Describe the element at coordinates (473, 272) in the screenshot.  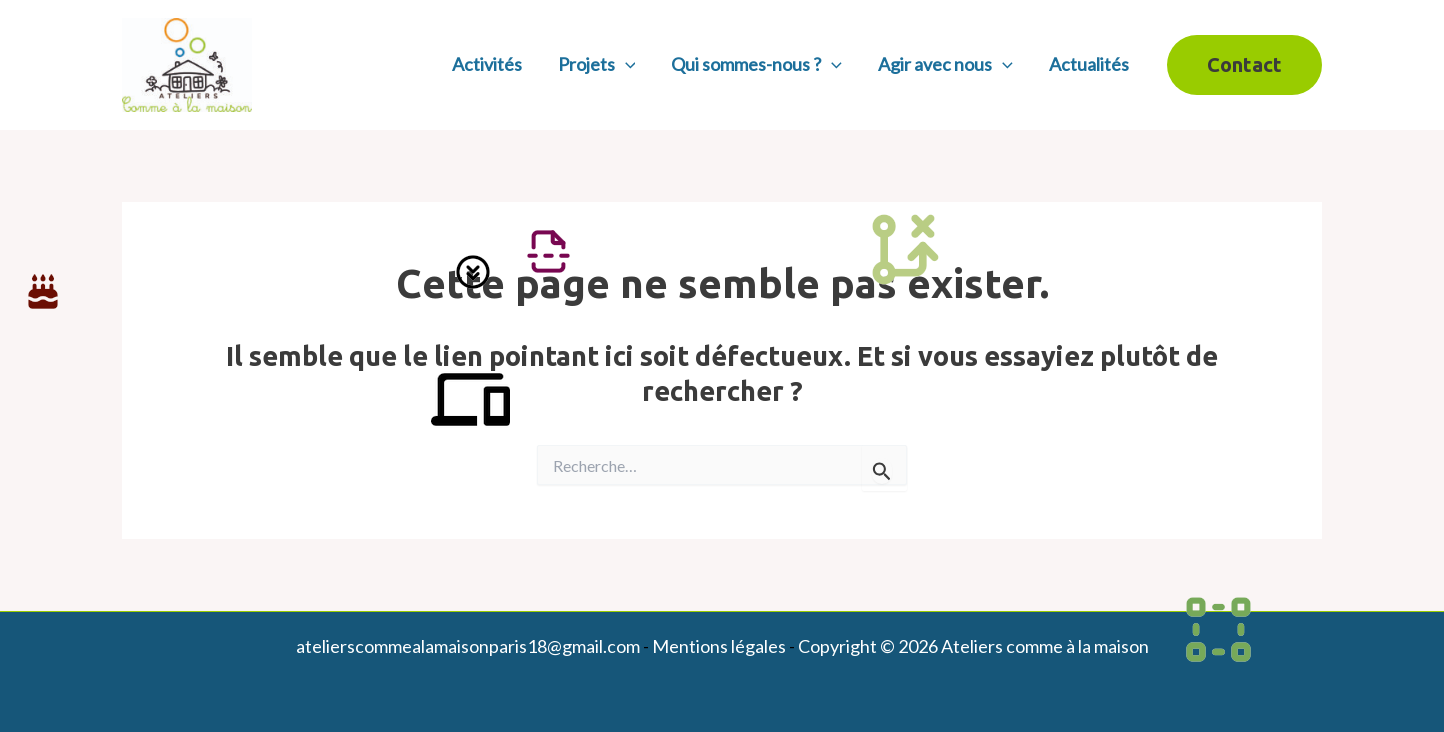
I see `scroll down or view more content` at that location.